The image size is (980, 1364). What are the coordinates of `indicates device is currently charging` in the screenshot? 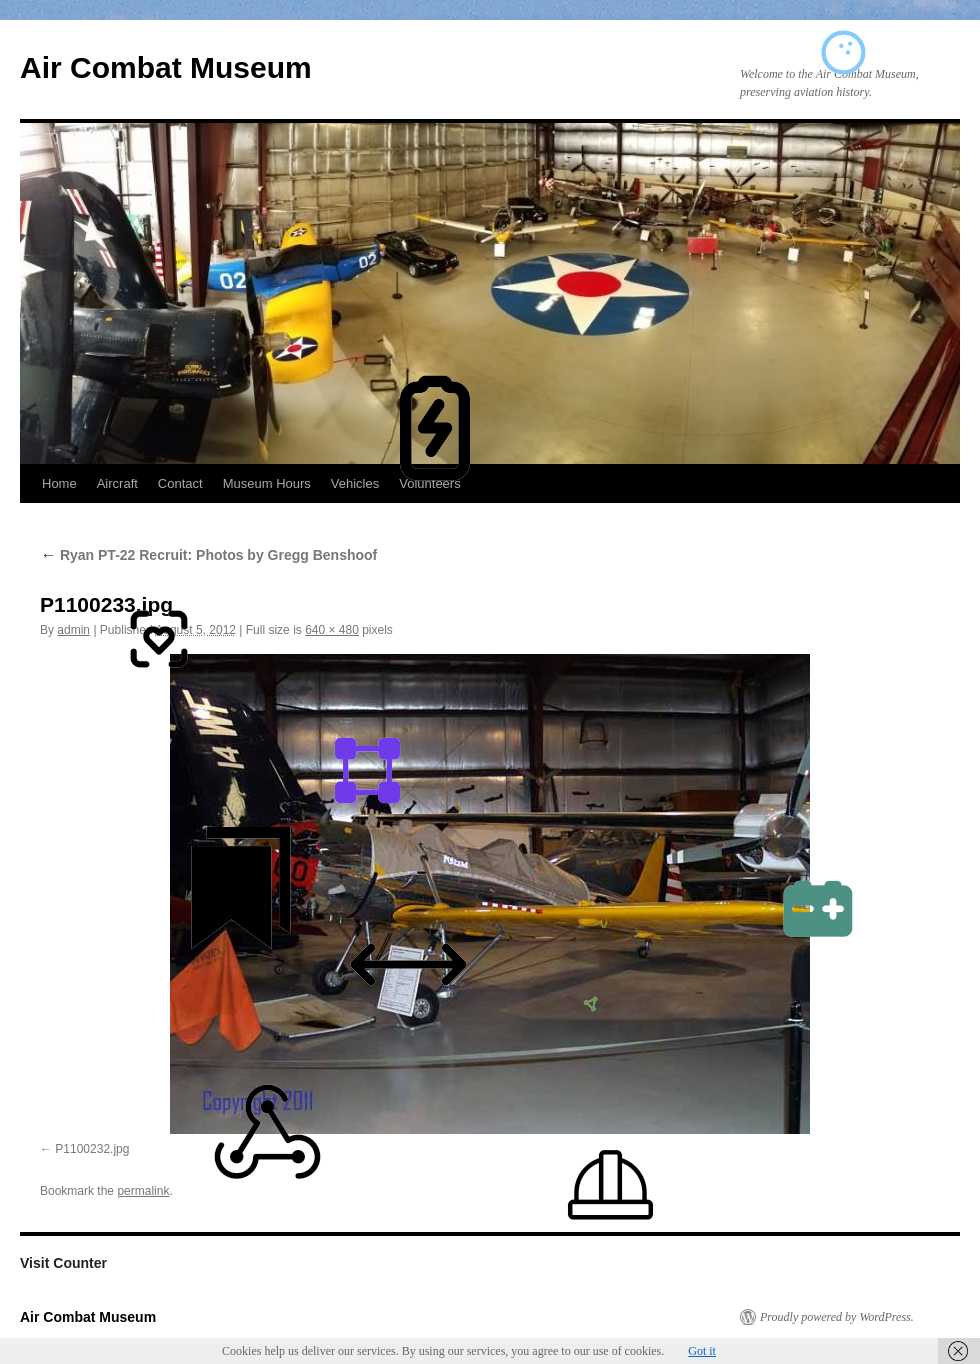 It's located at (435, 428).